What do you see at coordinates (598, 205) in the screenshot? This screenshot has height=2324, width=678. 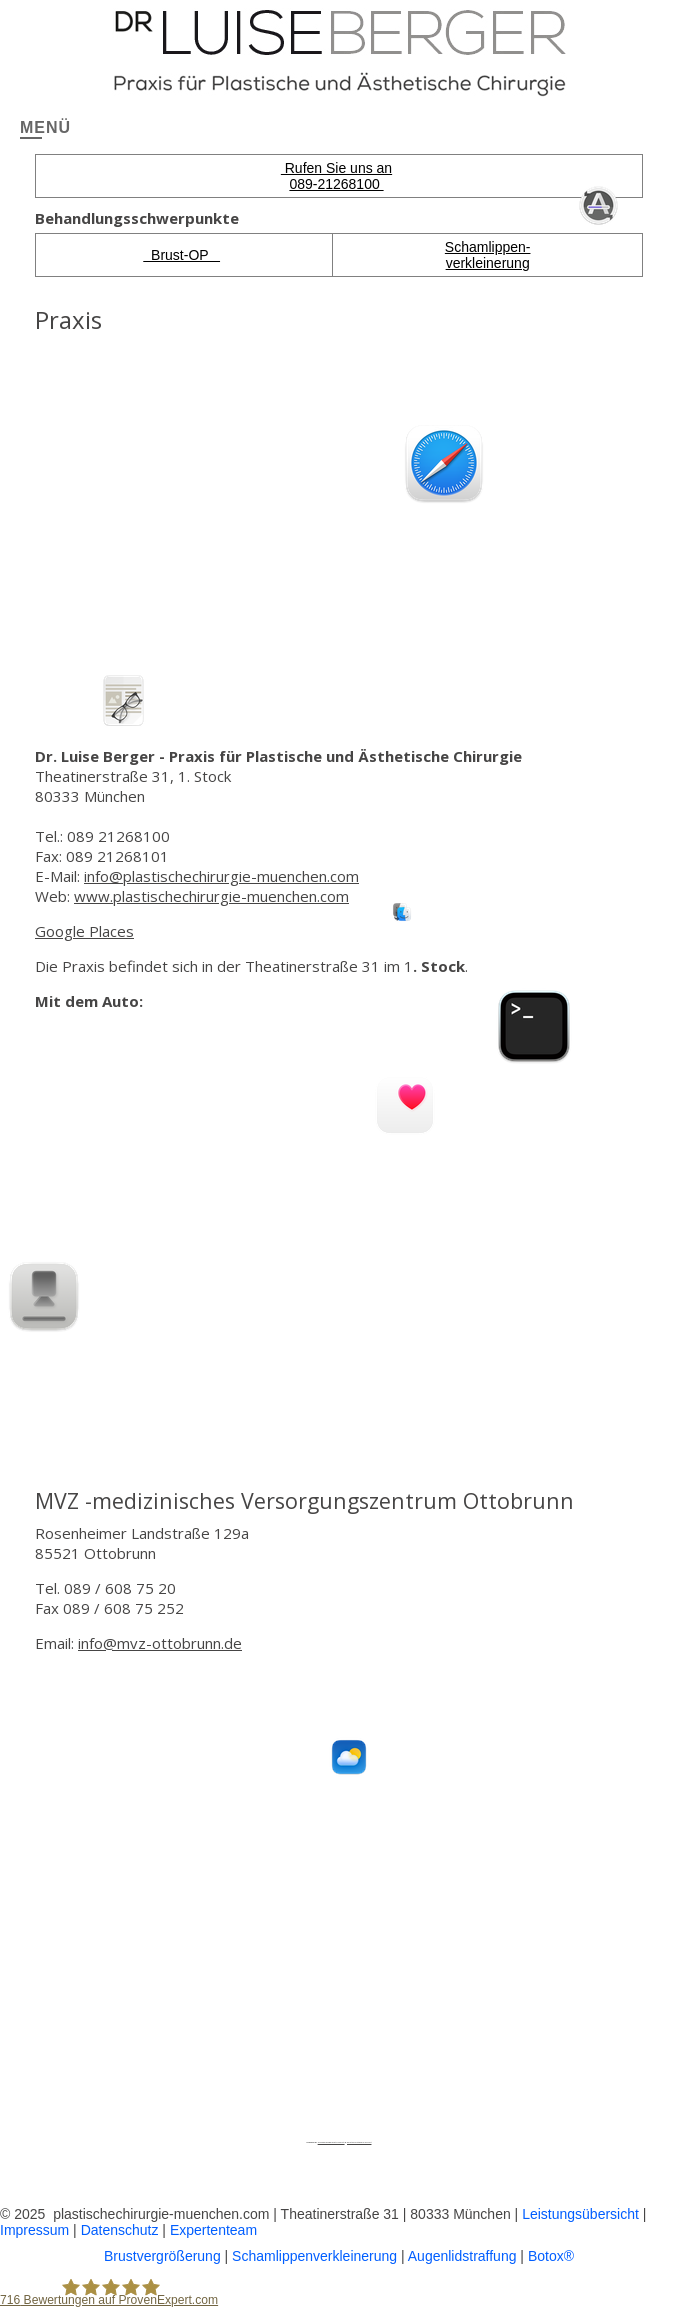 I see `check for available software updates` at bounding box center [598, 205].